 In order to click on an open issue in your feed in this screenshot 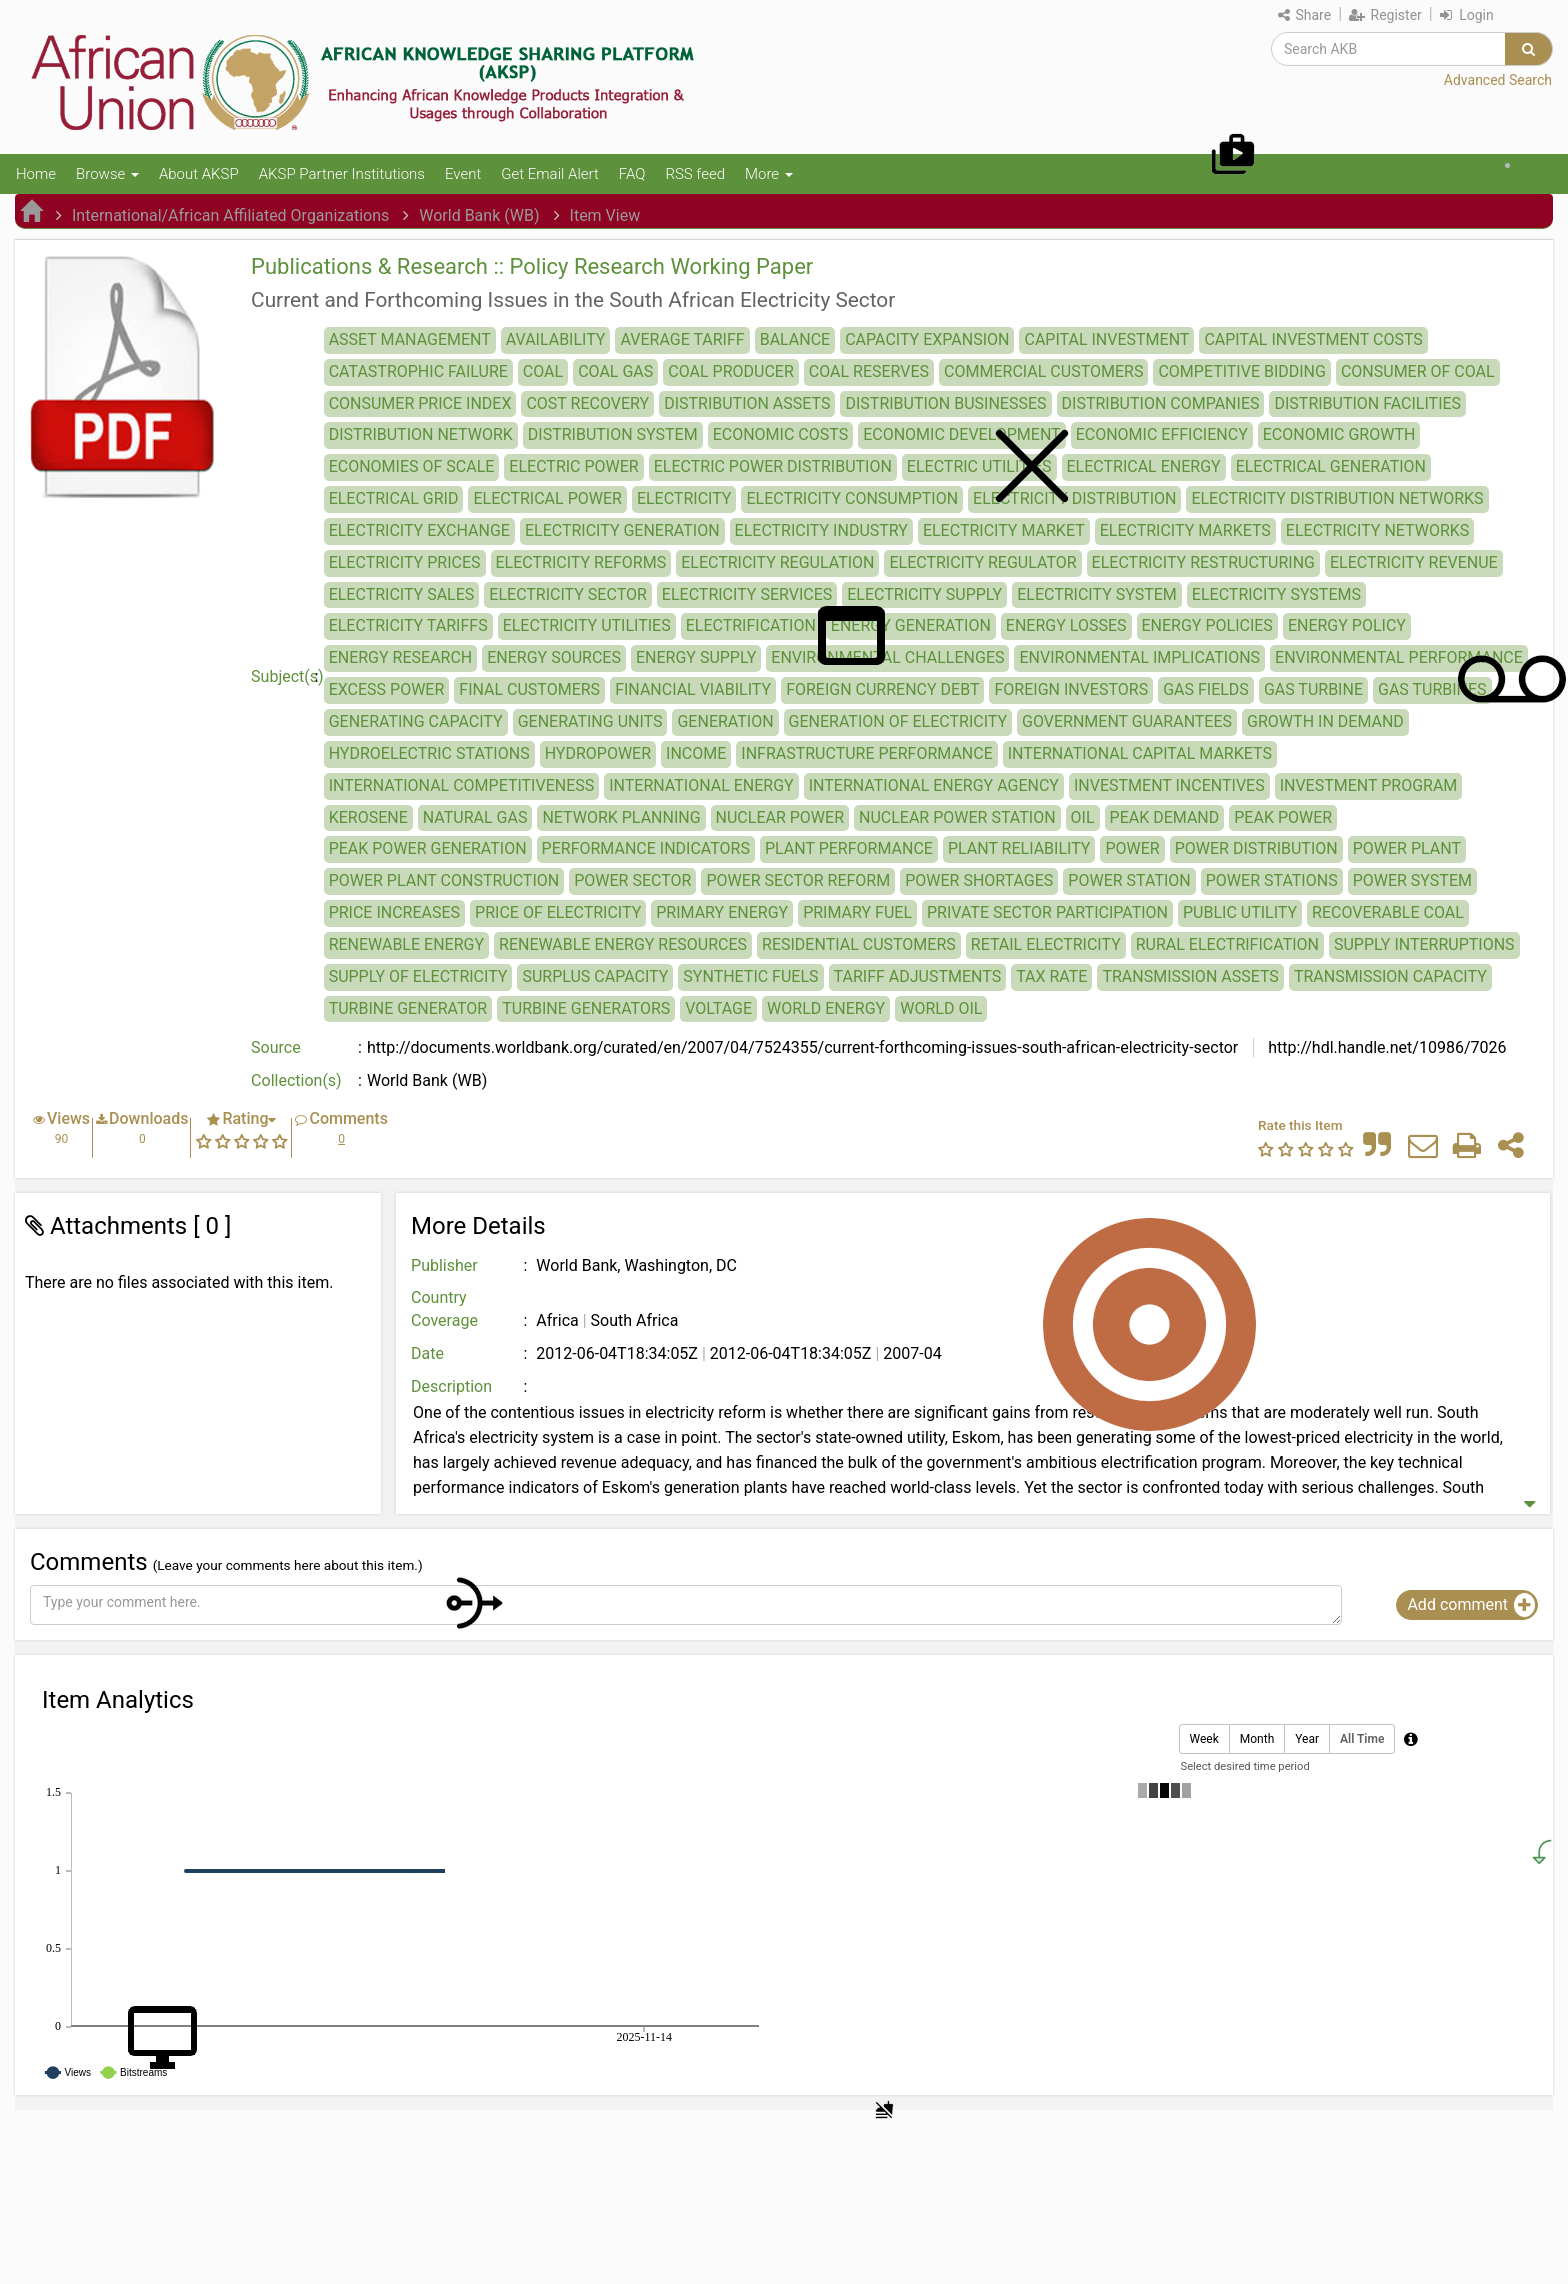, I will do `click(1149, 1324)`.